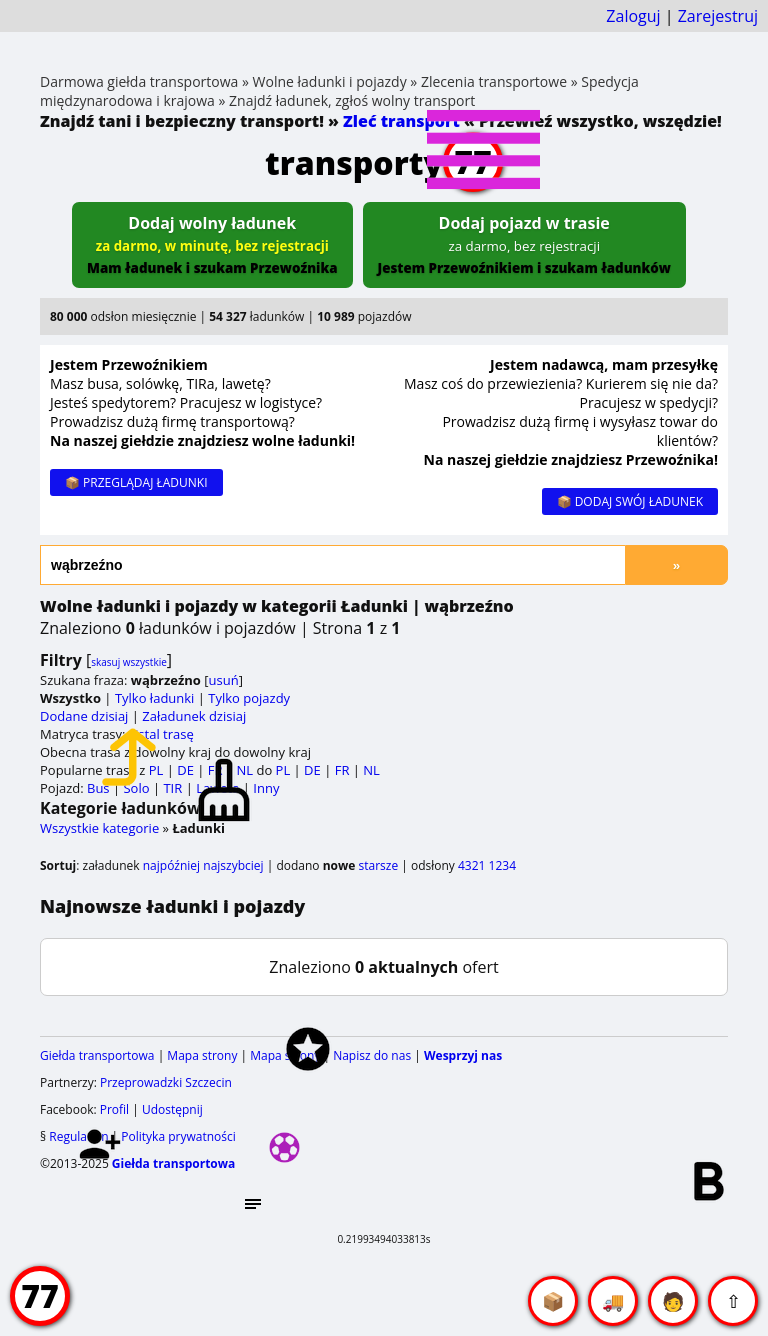 Image resolution: width=768 pixels, height=1336 pixels. I want to click on apply bold formatting to selected text, so click(708, 1184).